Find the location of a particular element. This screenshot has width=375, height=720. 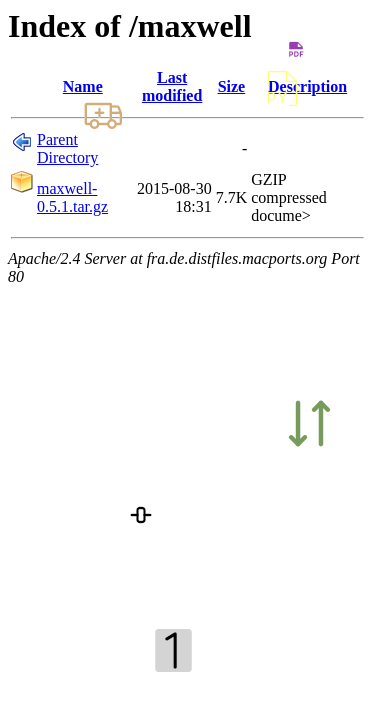

open a python file is located at coordinates (282, 88).